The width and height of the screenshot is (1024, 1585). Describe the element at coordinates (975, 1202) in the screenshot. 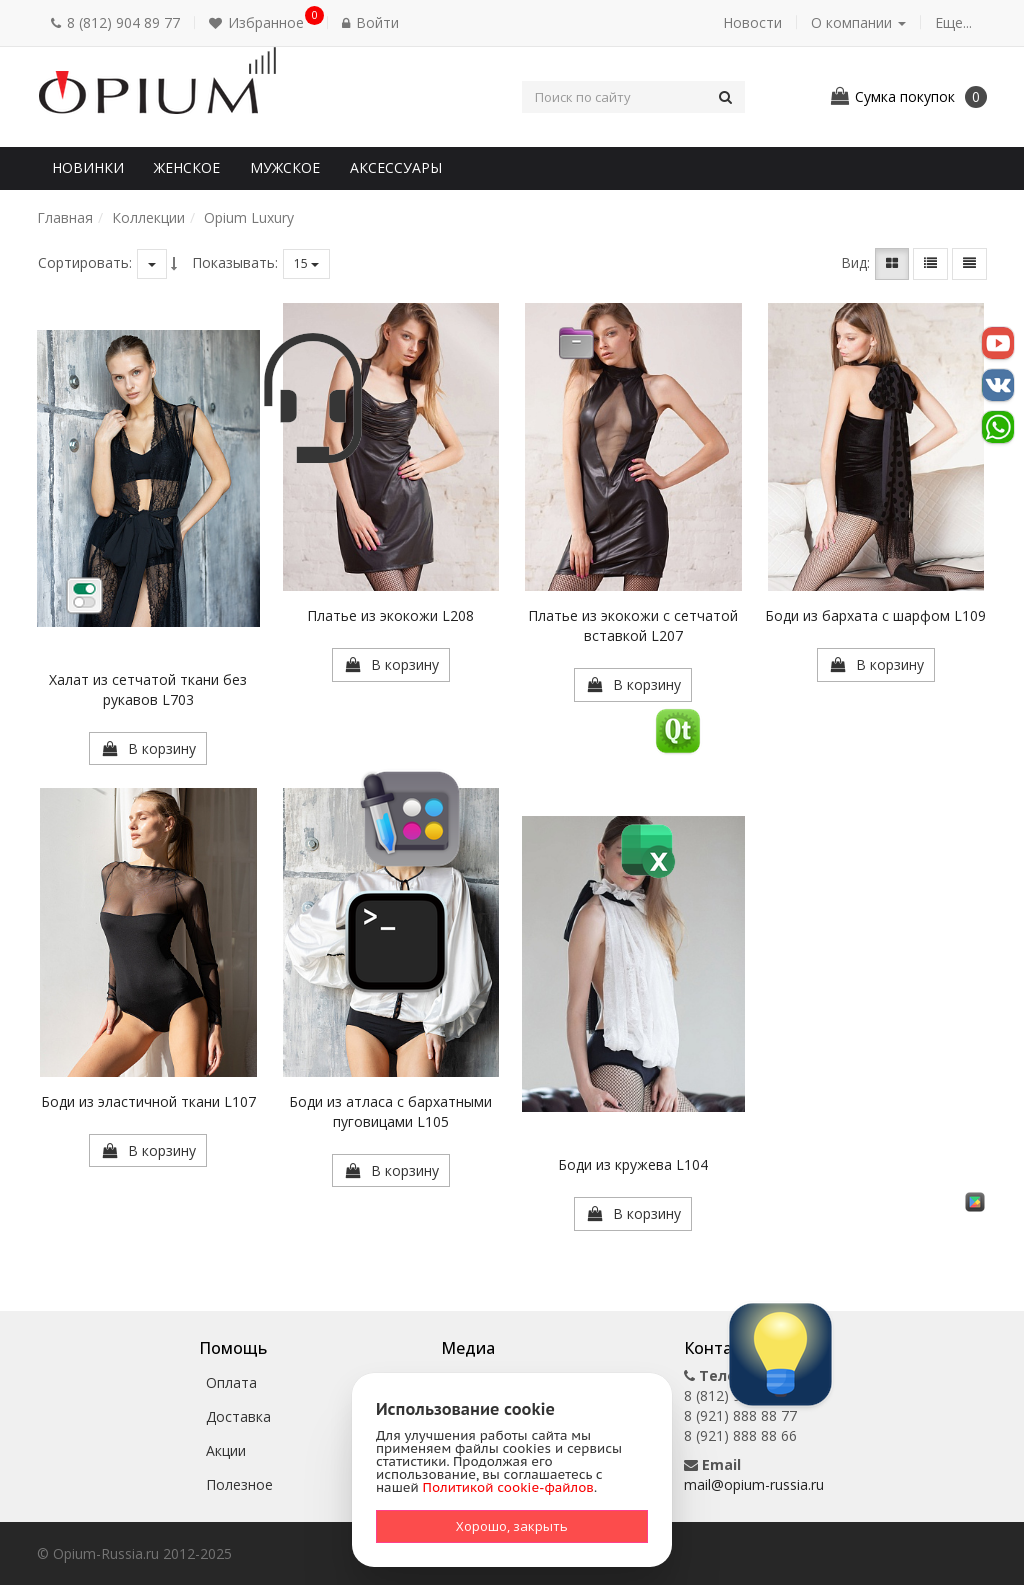

I see `open the tangram app` at that location.